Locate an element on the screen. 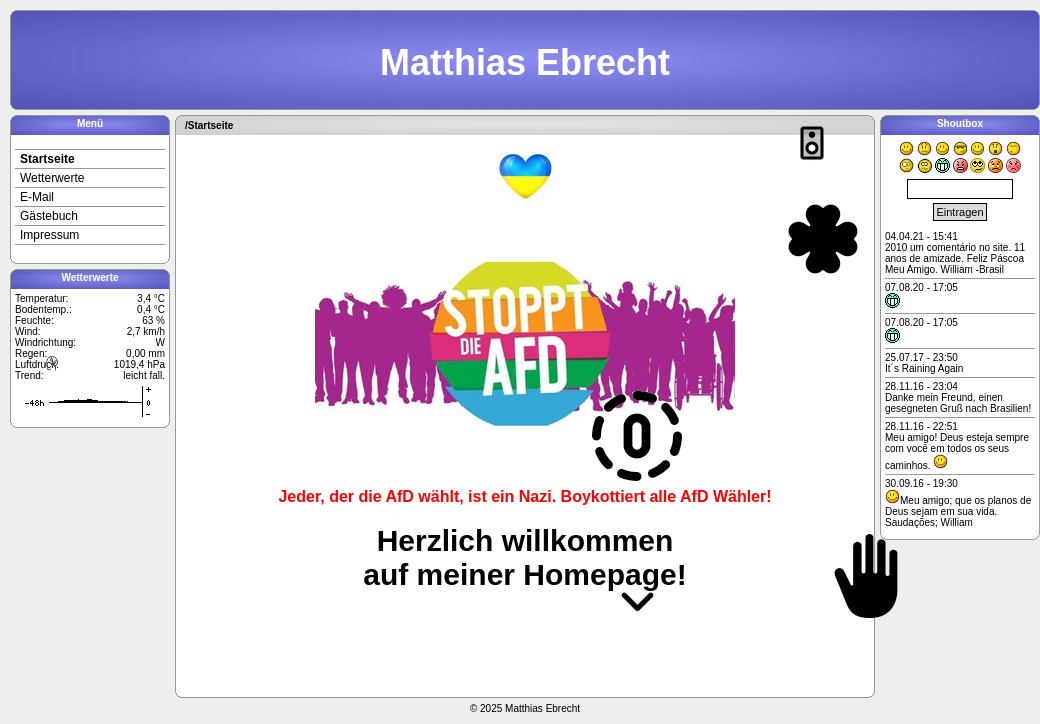 This screenshot has width=1040, height=724. access AI or machine learning features is located at coordinates (51, 363).